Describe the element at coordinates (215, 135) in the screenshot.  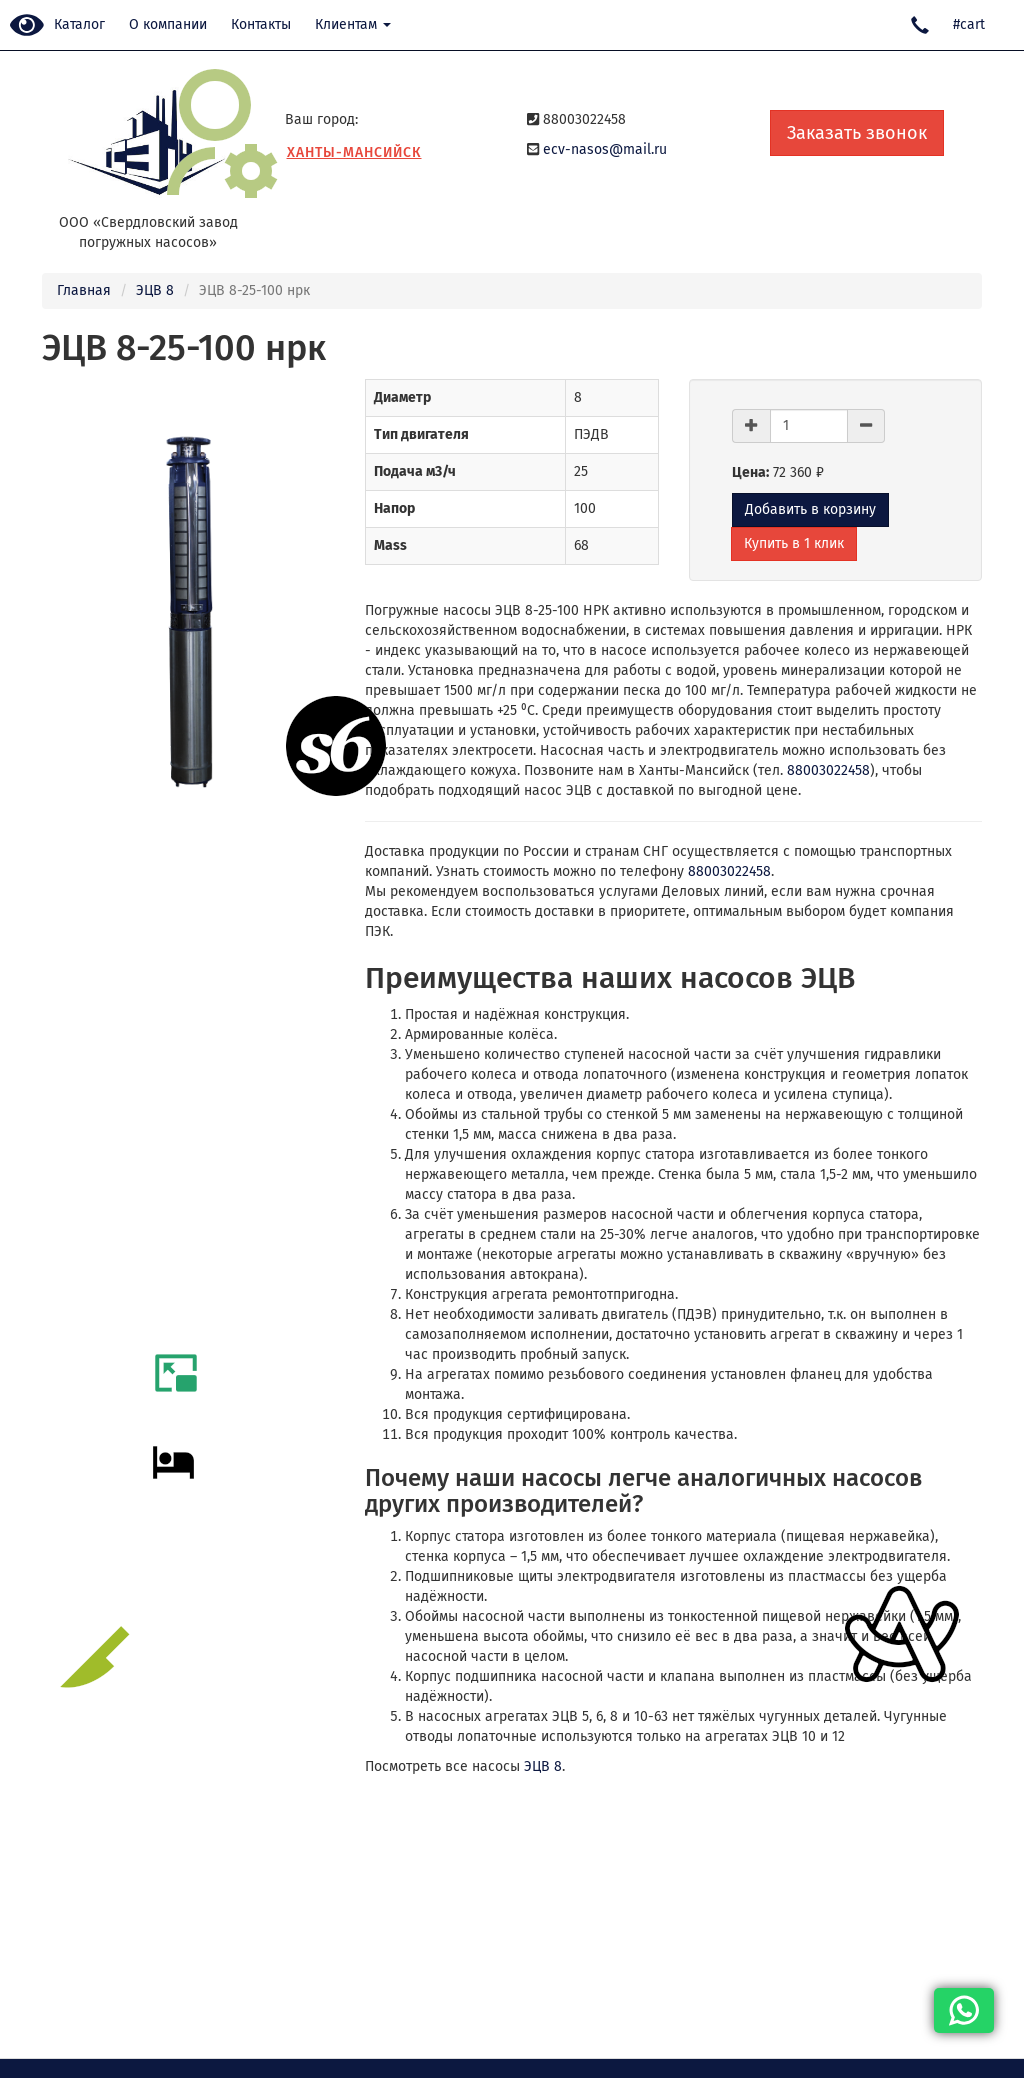
I see `access user account settings` at that location.